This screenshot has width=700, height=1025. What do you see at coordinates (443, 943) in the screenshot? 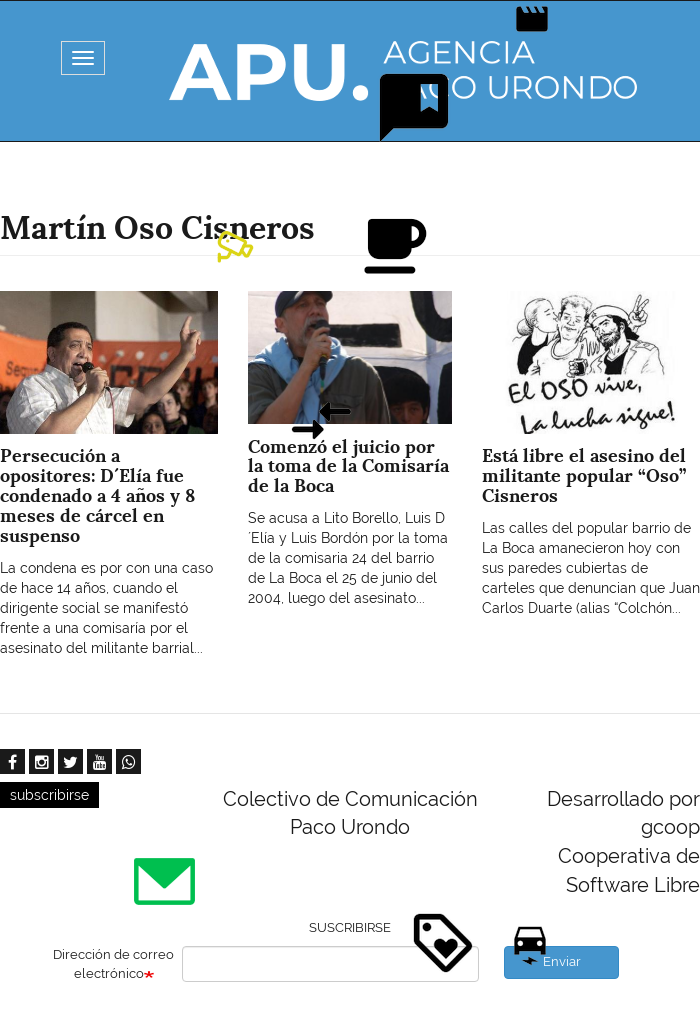
I see `view loyalty rewards or points` at bounding box center [443, 943].